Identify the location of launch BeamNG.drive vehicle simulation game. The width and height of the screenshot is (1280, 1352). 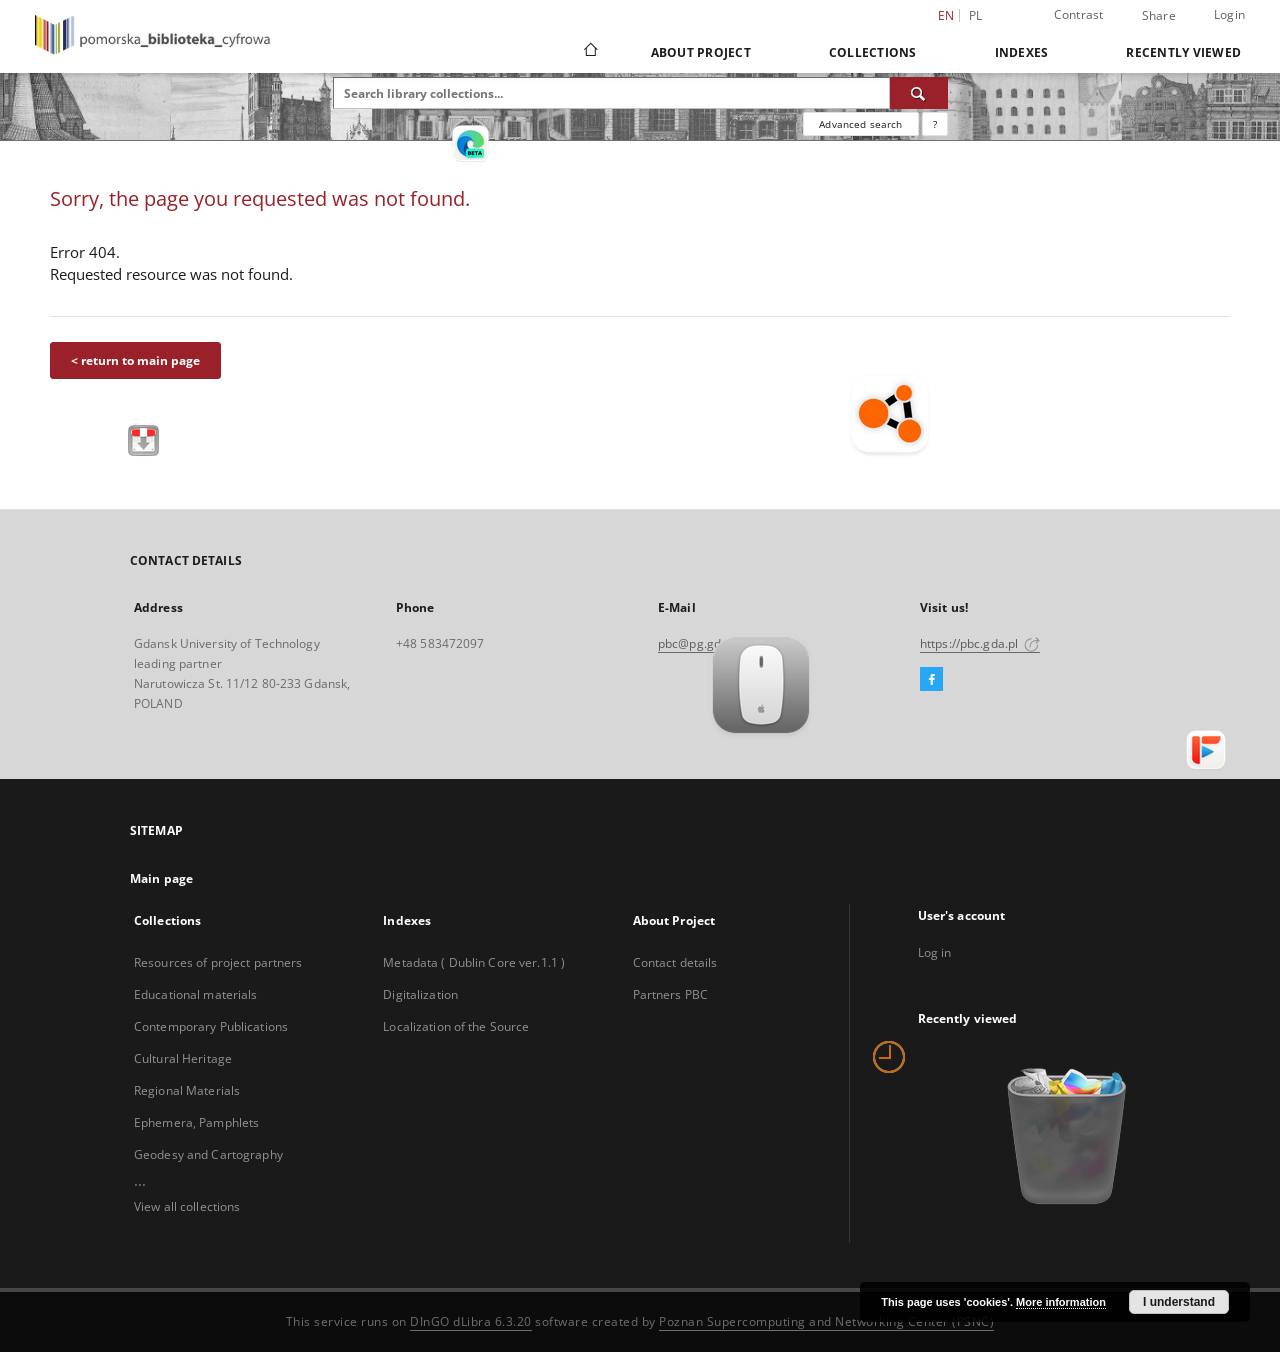
(890, 414).